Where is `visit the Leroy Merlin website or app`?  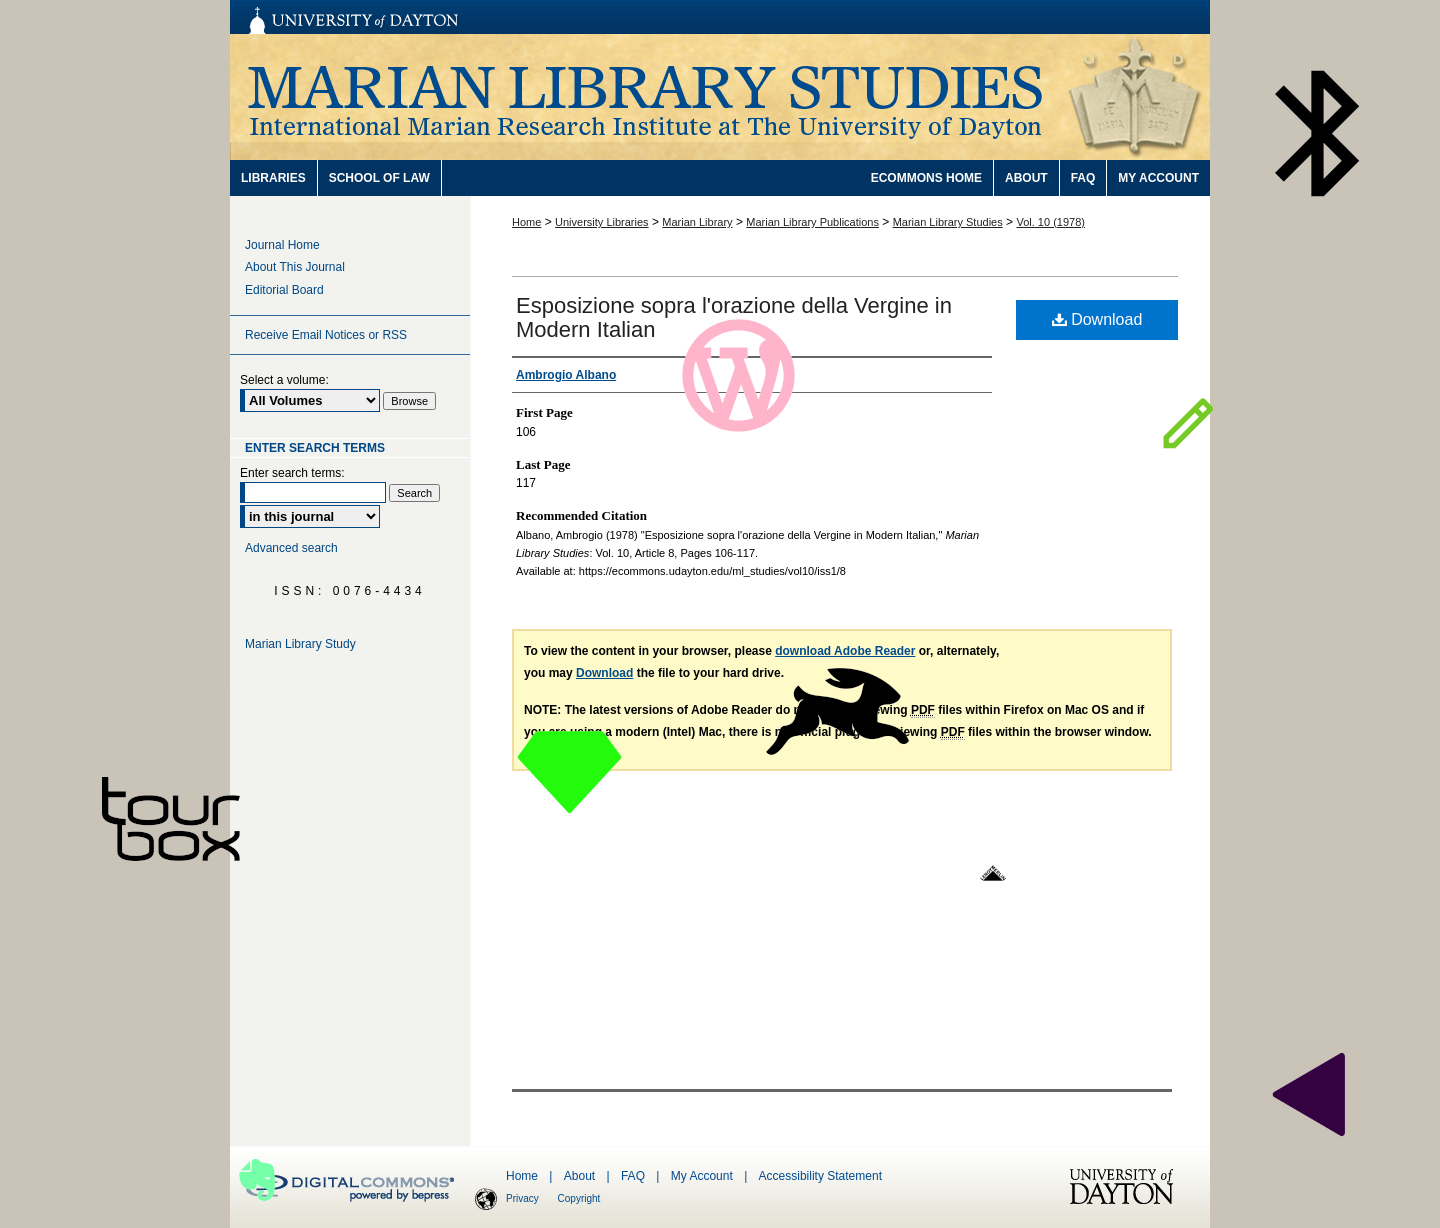 visit the Leroy Merlin website or app is located at coordinates (993, 873).